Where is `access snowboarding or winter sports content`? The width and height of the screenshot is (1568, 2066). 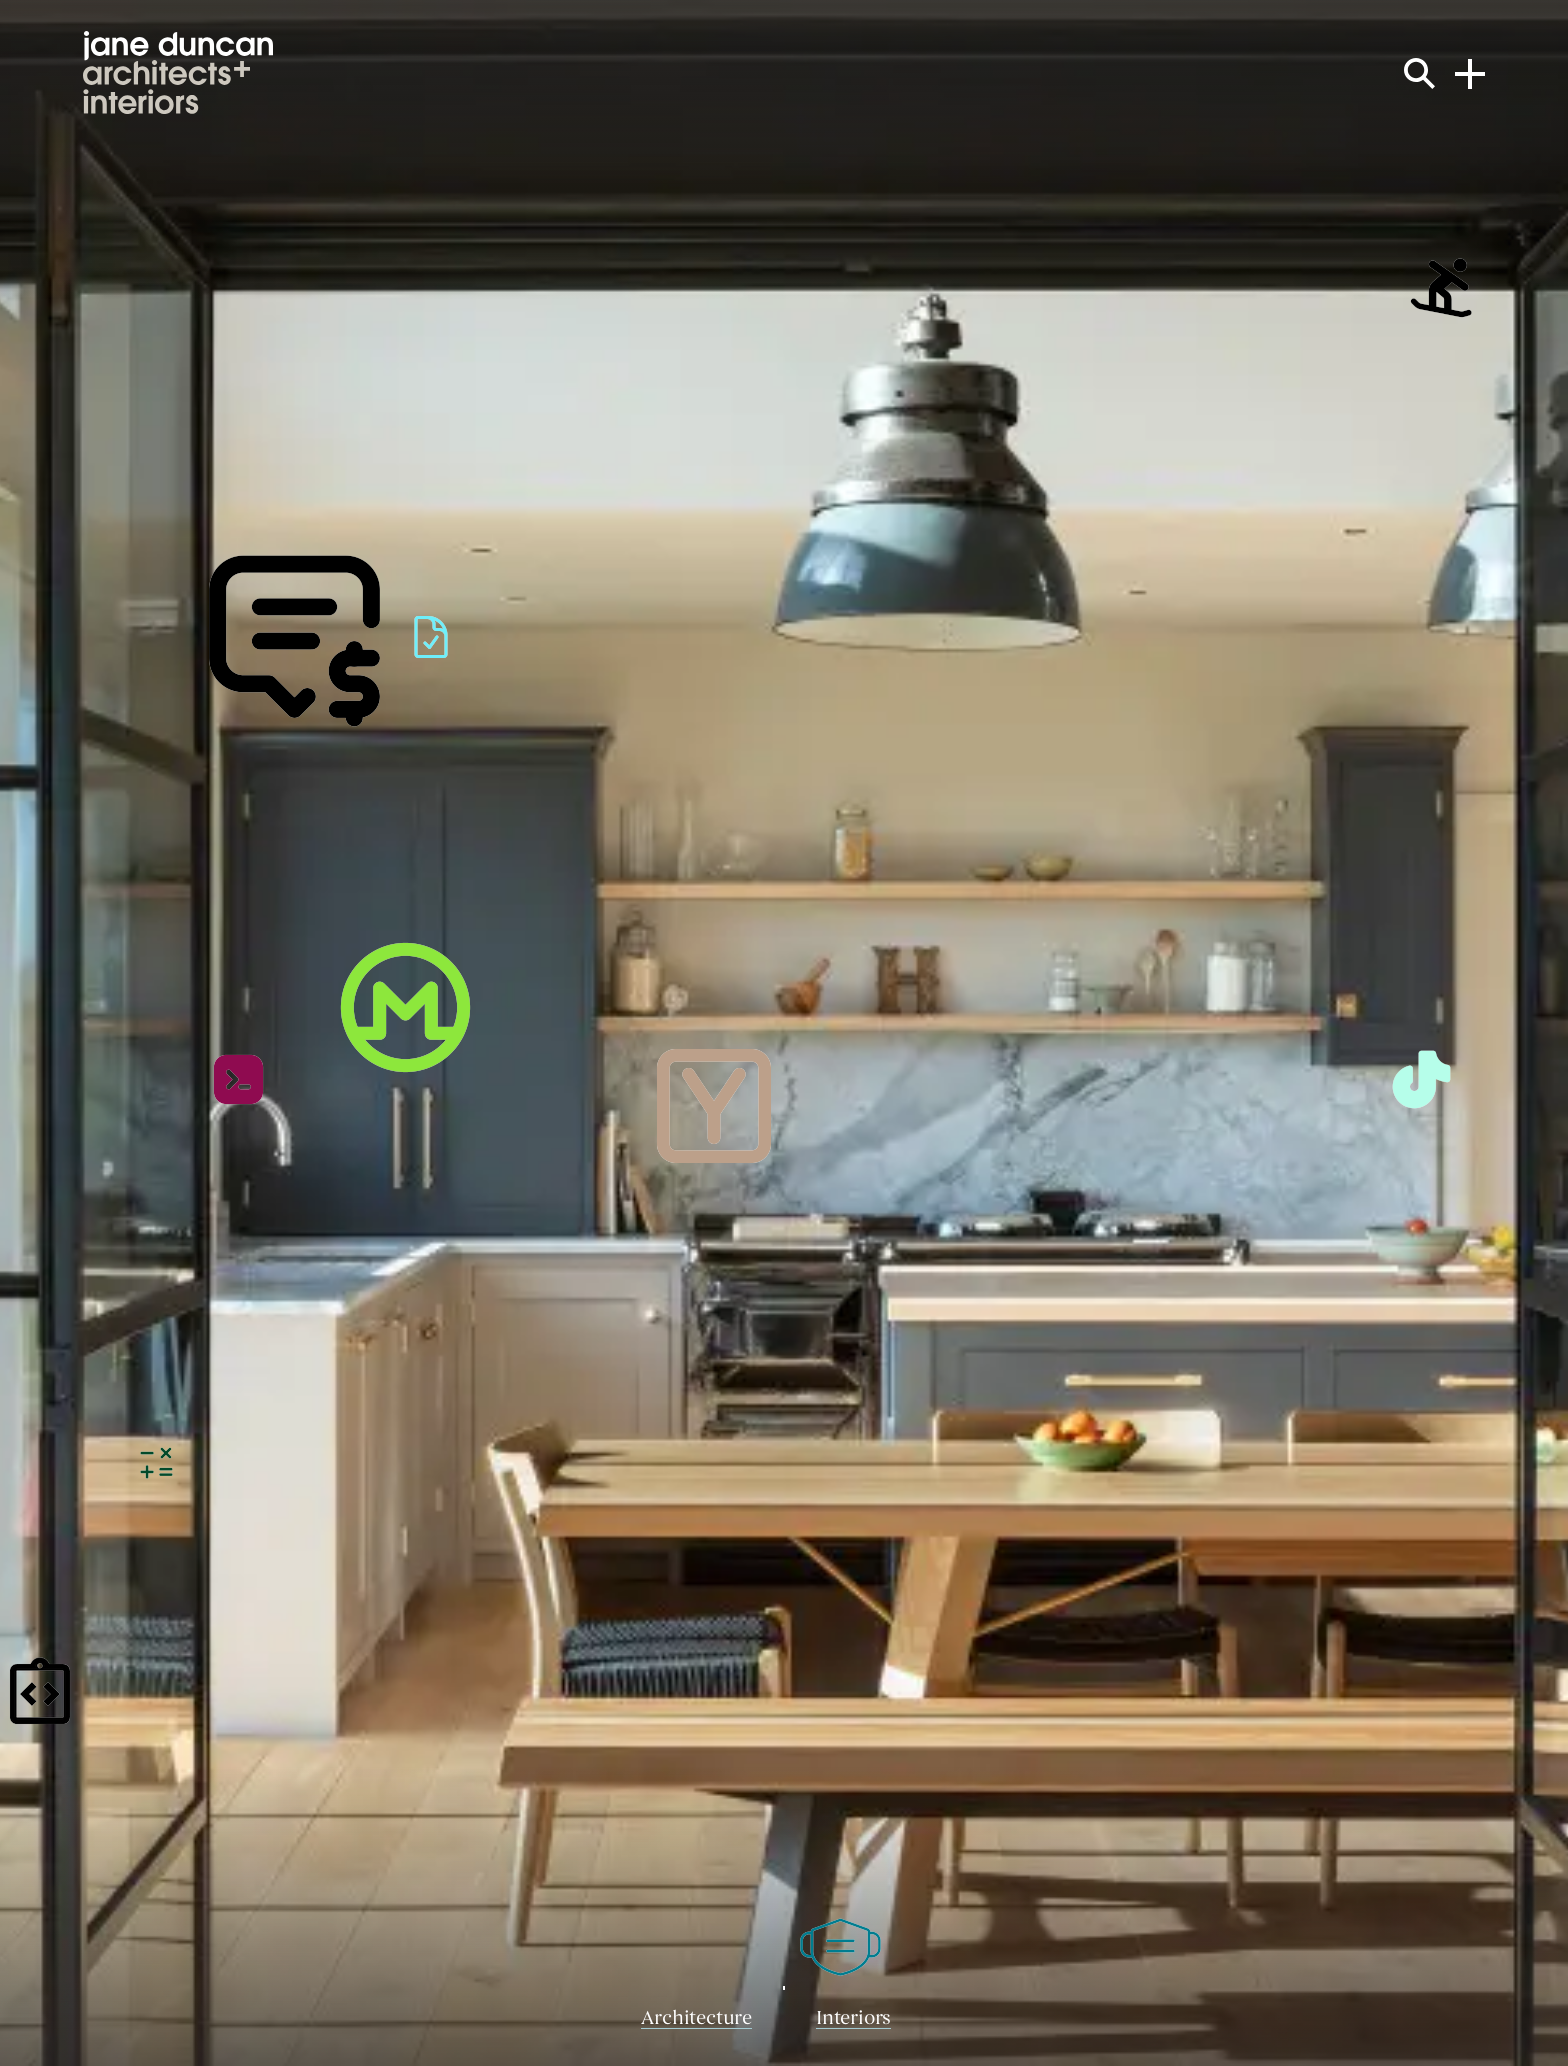
access snowboarding or winter sports content is located at coordinates (1444, 287).